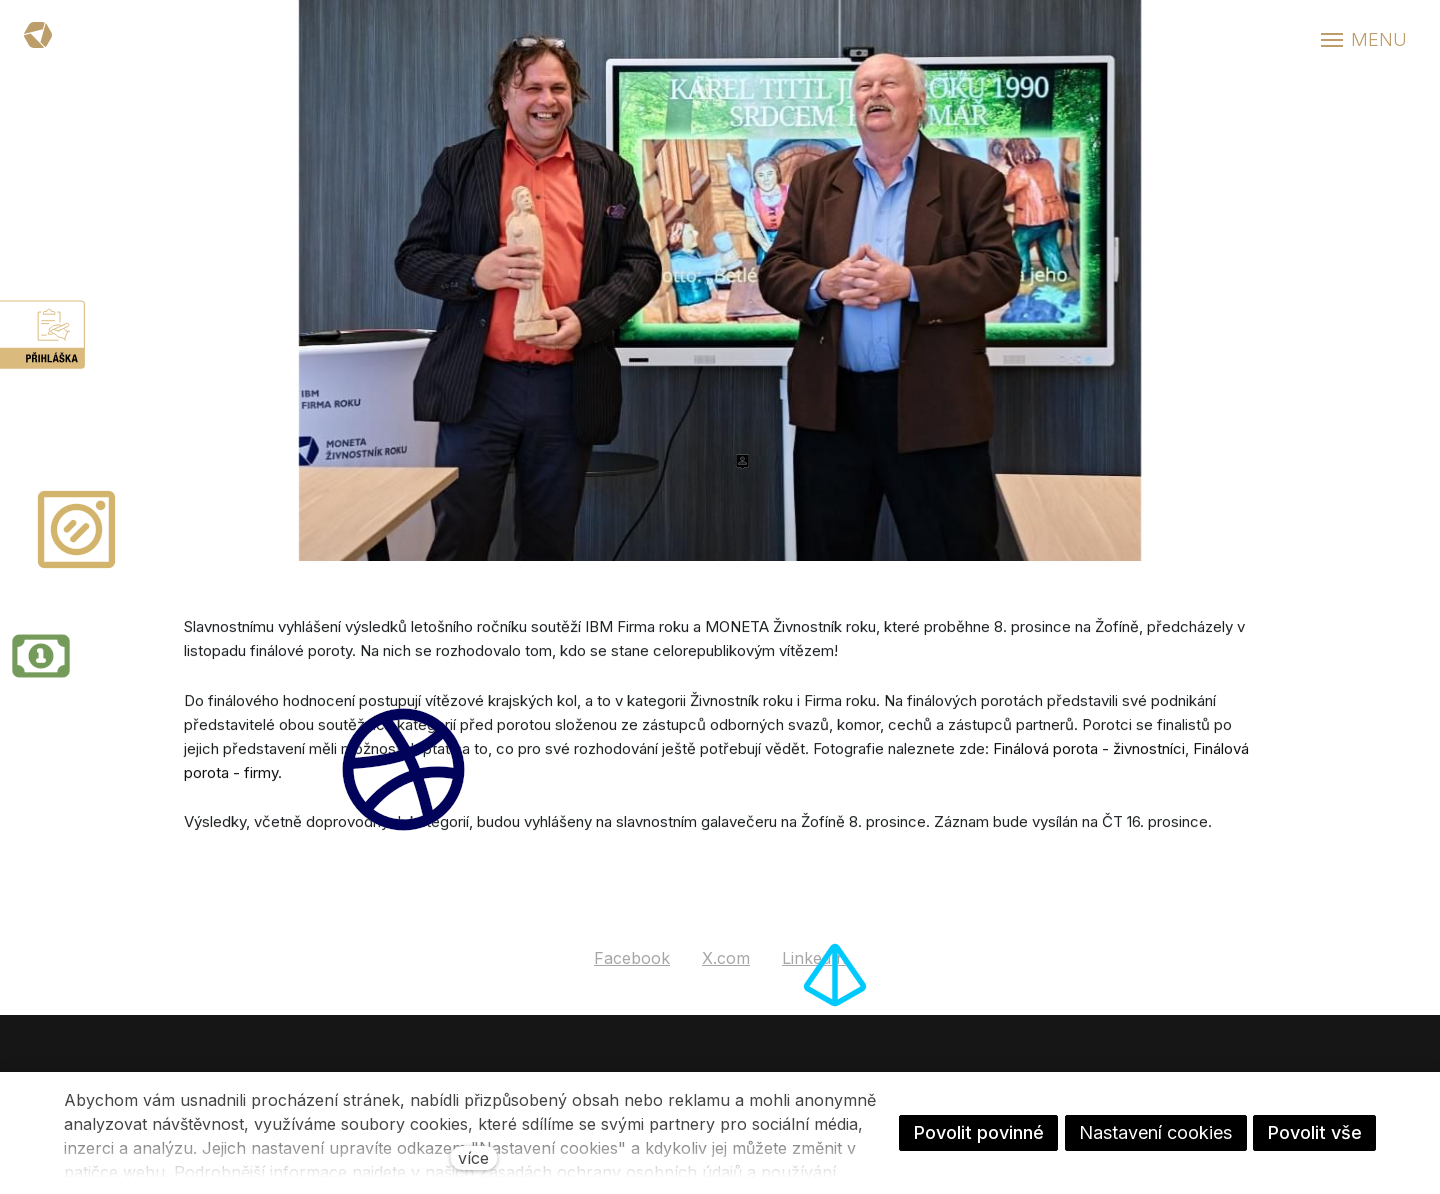 The image size is (1440, 1194). What do you see at coordinates (835, 975) in the screenshot?
I see `view 3D model or object` at bounding box center [835, 975].